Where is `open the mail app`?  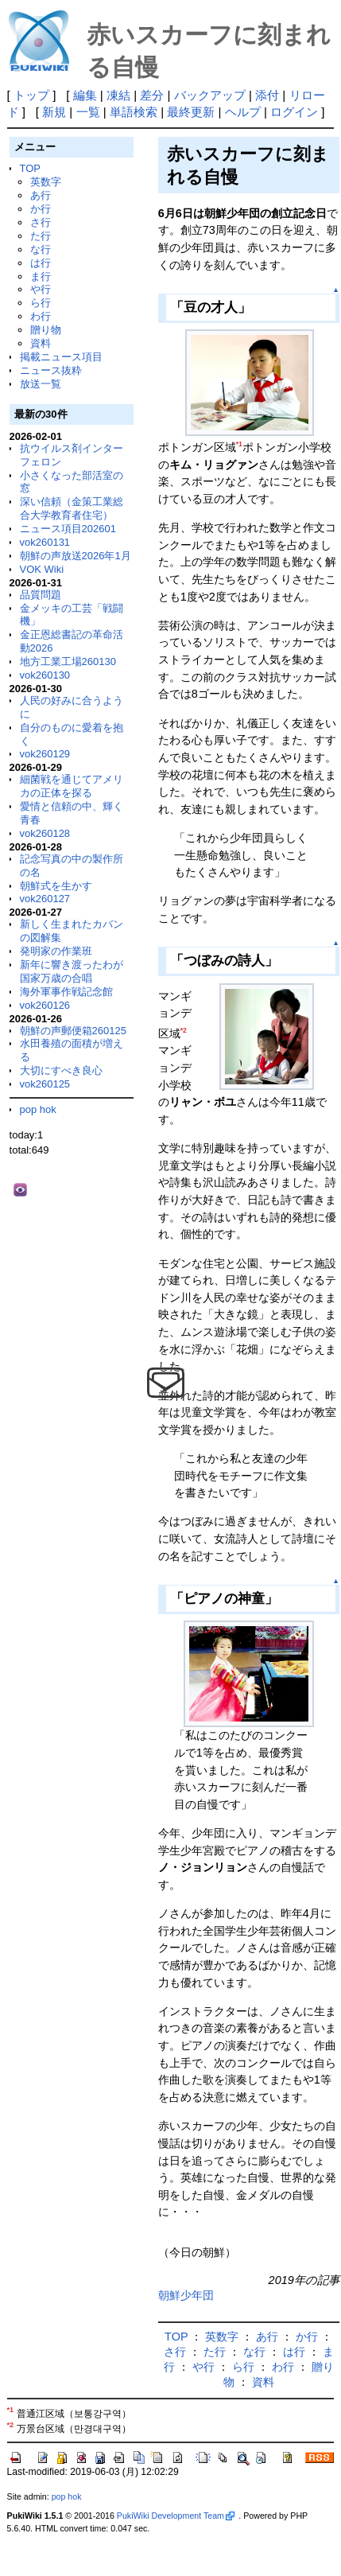 open the mail app is located at coordinates (165, 1381).